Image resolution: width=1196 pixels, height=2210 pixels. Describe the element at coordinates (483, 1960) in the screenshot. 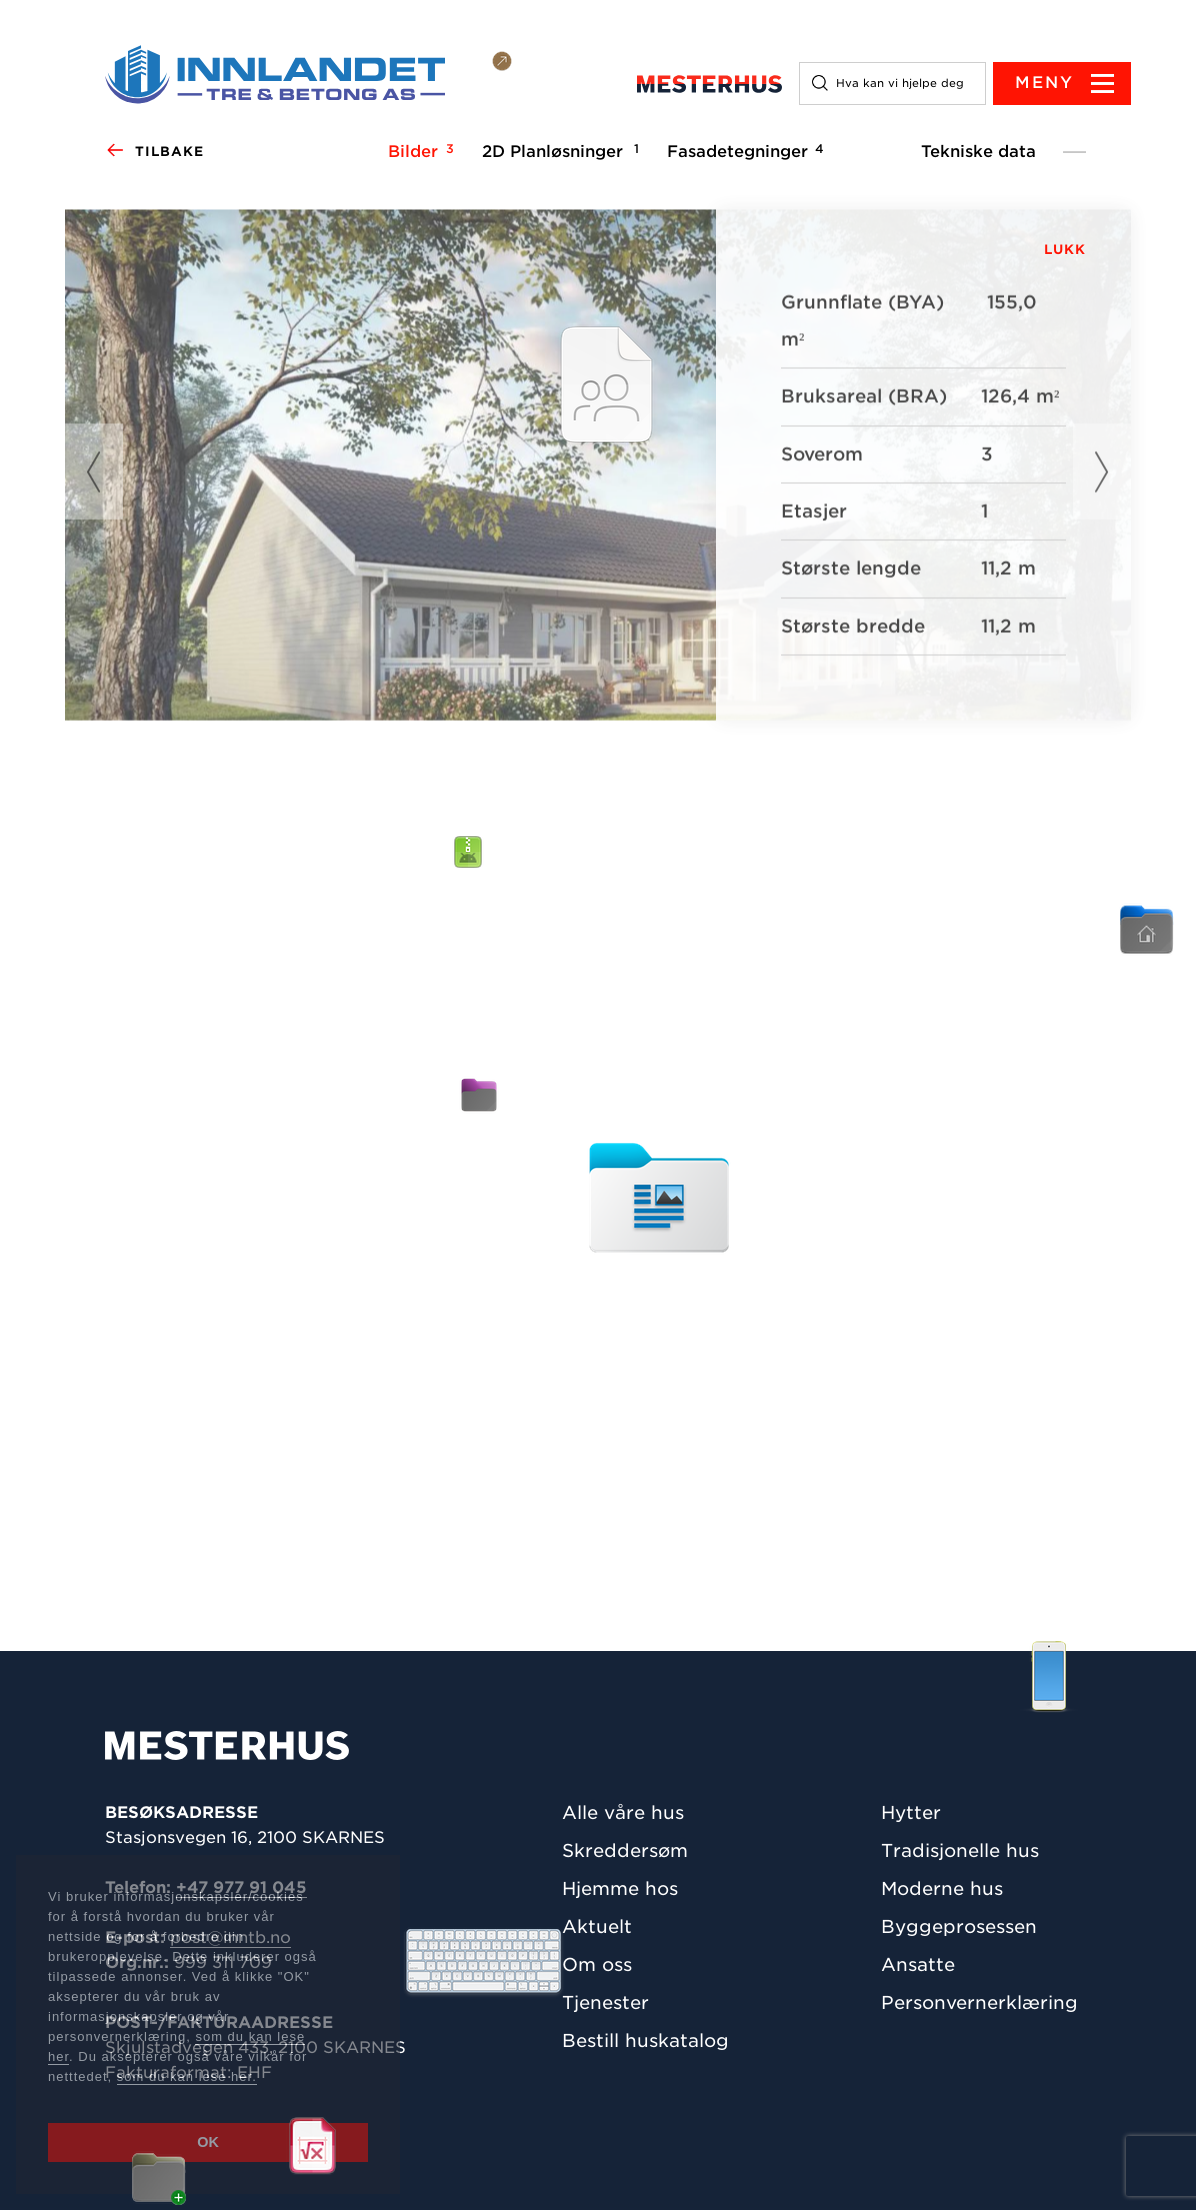

I see `connect to a bluetooth keyboard` at that location.